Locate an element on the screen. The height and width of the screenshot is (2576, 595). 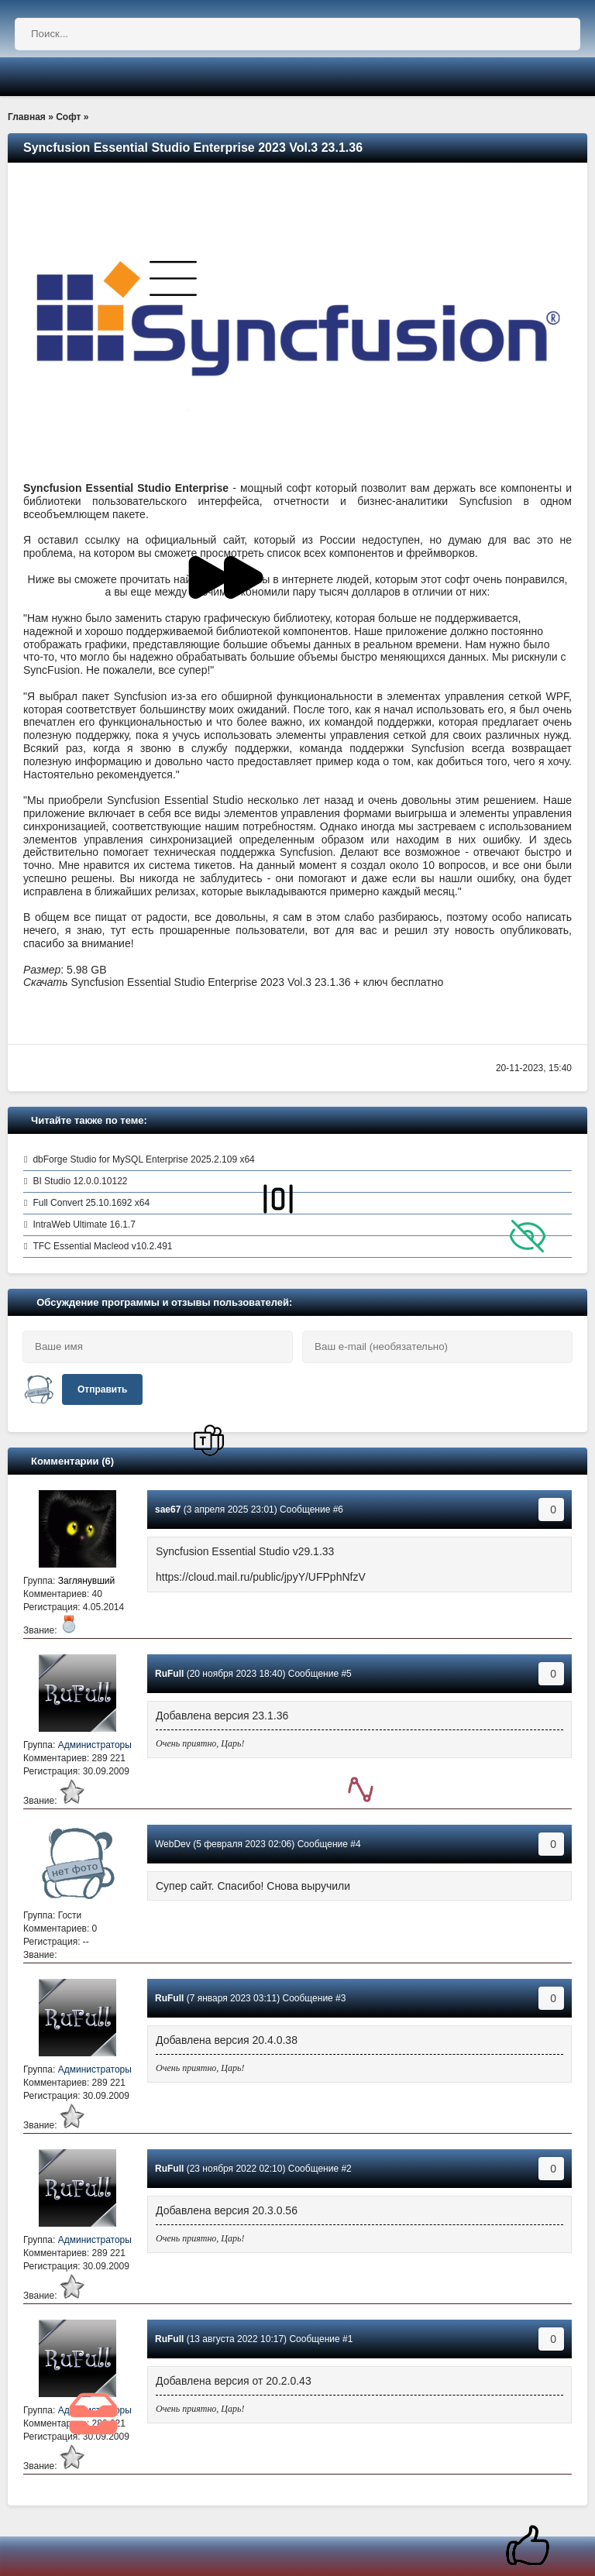
view all inbox messages is located at coordinates (93, 2413).